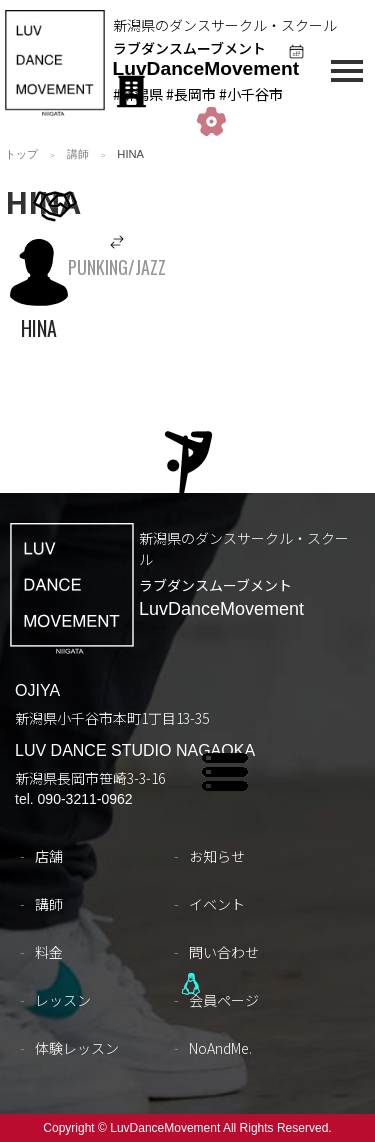  What do you see at coordinates (131, 91) in the screenshot?
I see `view office or workplace information` at bounding box center [131, 91].